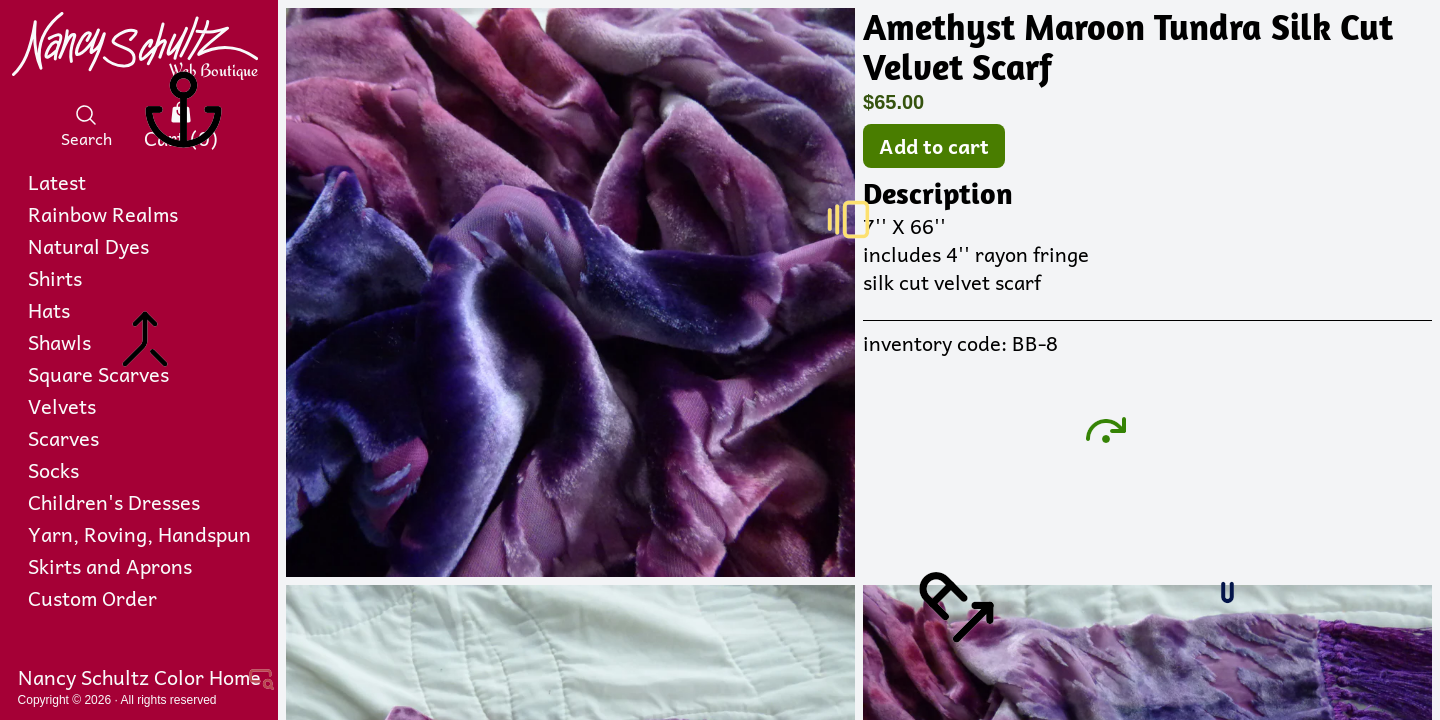  What do you see at coordinates (848, 219) in the screenshot?
I see `view the last image in a horizontal gallery` at bounding box center [848, 219].